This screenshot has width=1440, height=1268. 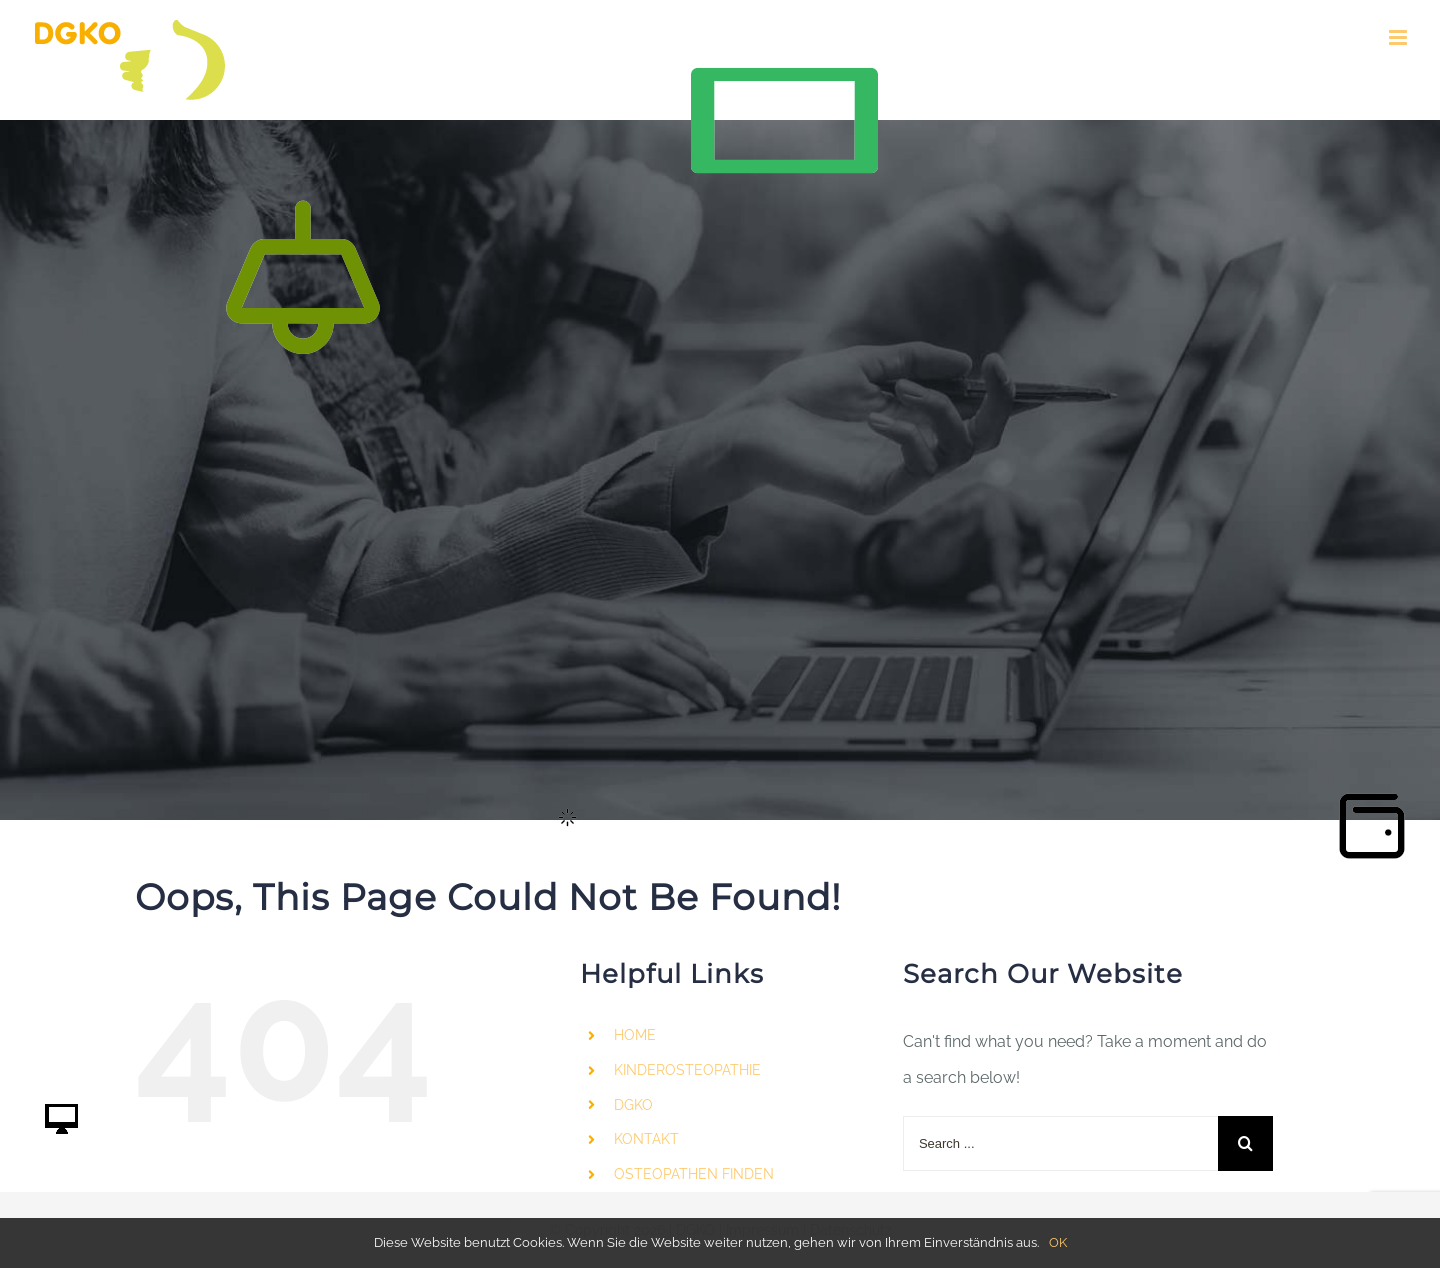 I want to click on access your wallet or payment methods, so click(x=1372, y=826).